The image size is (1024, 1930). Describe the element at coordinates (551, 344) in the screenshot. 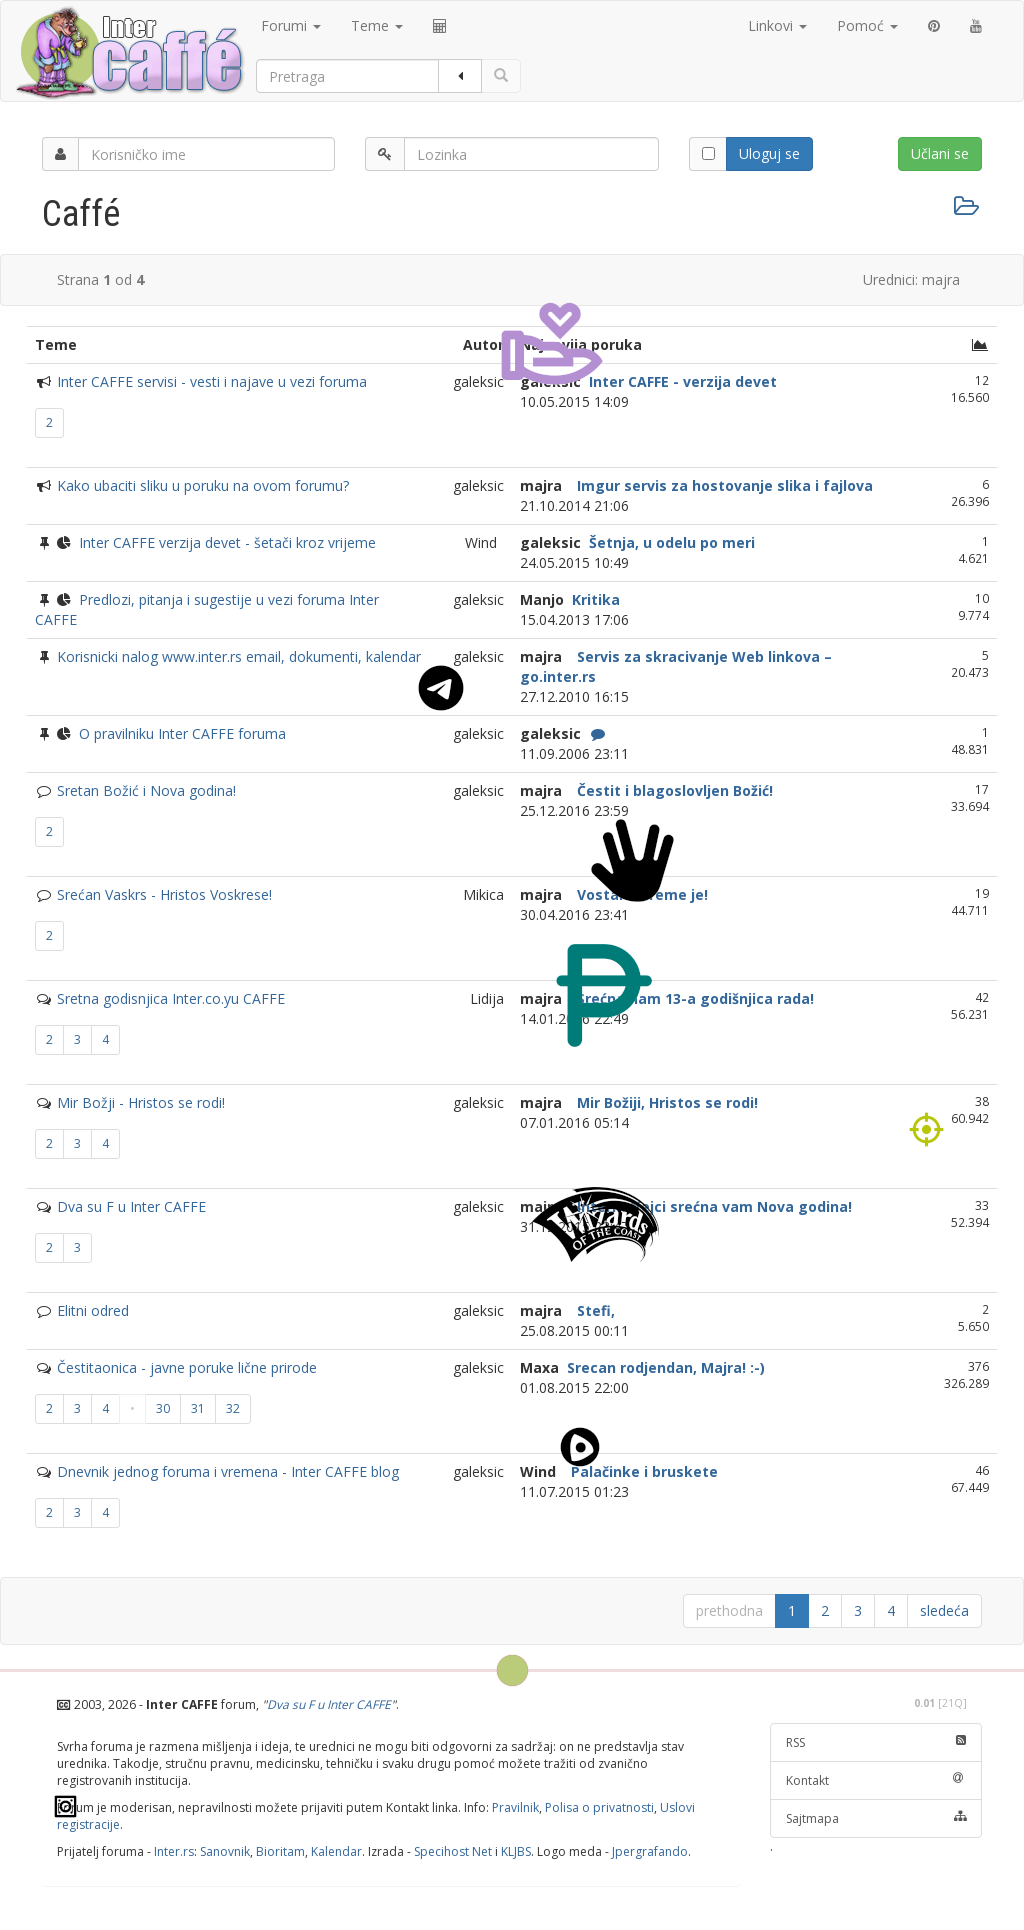

I see `make a donation or charitable contribution` at that location.